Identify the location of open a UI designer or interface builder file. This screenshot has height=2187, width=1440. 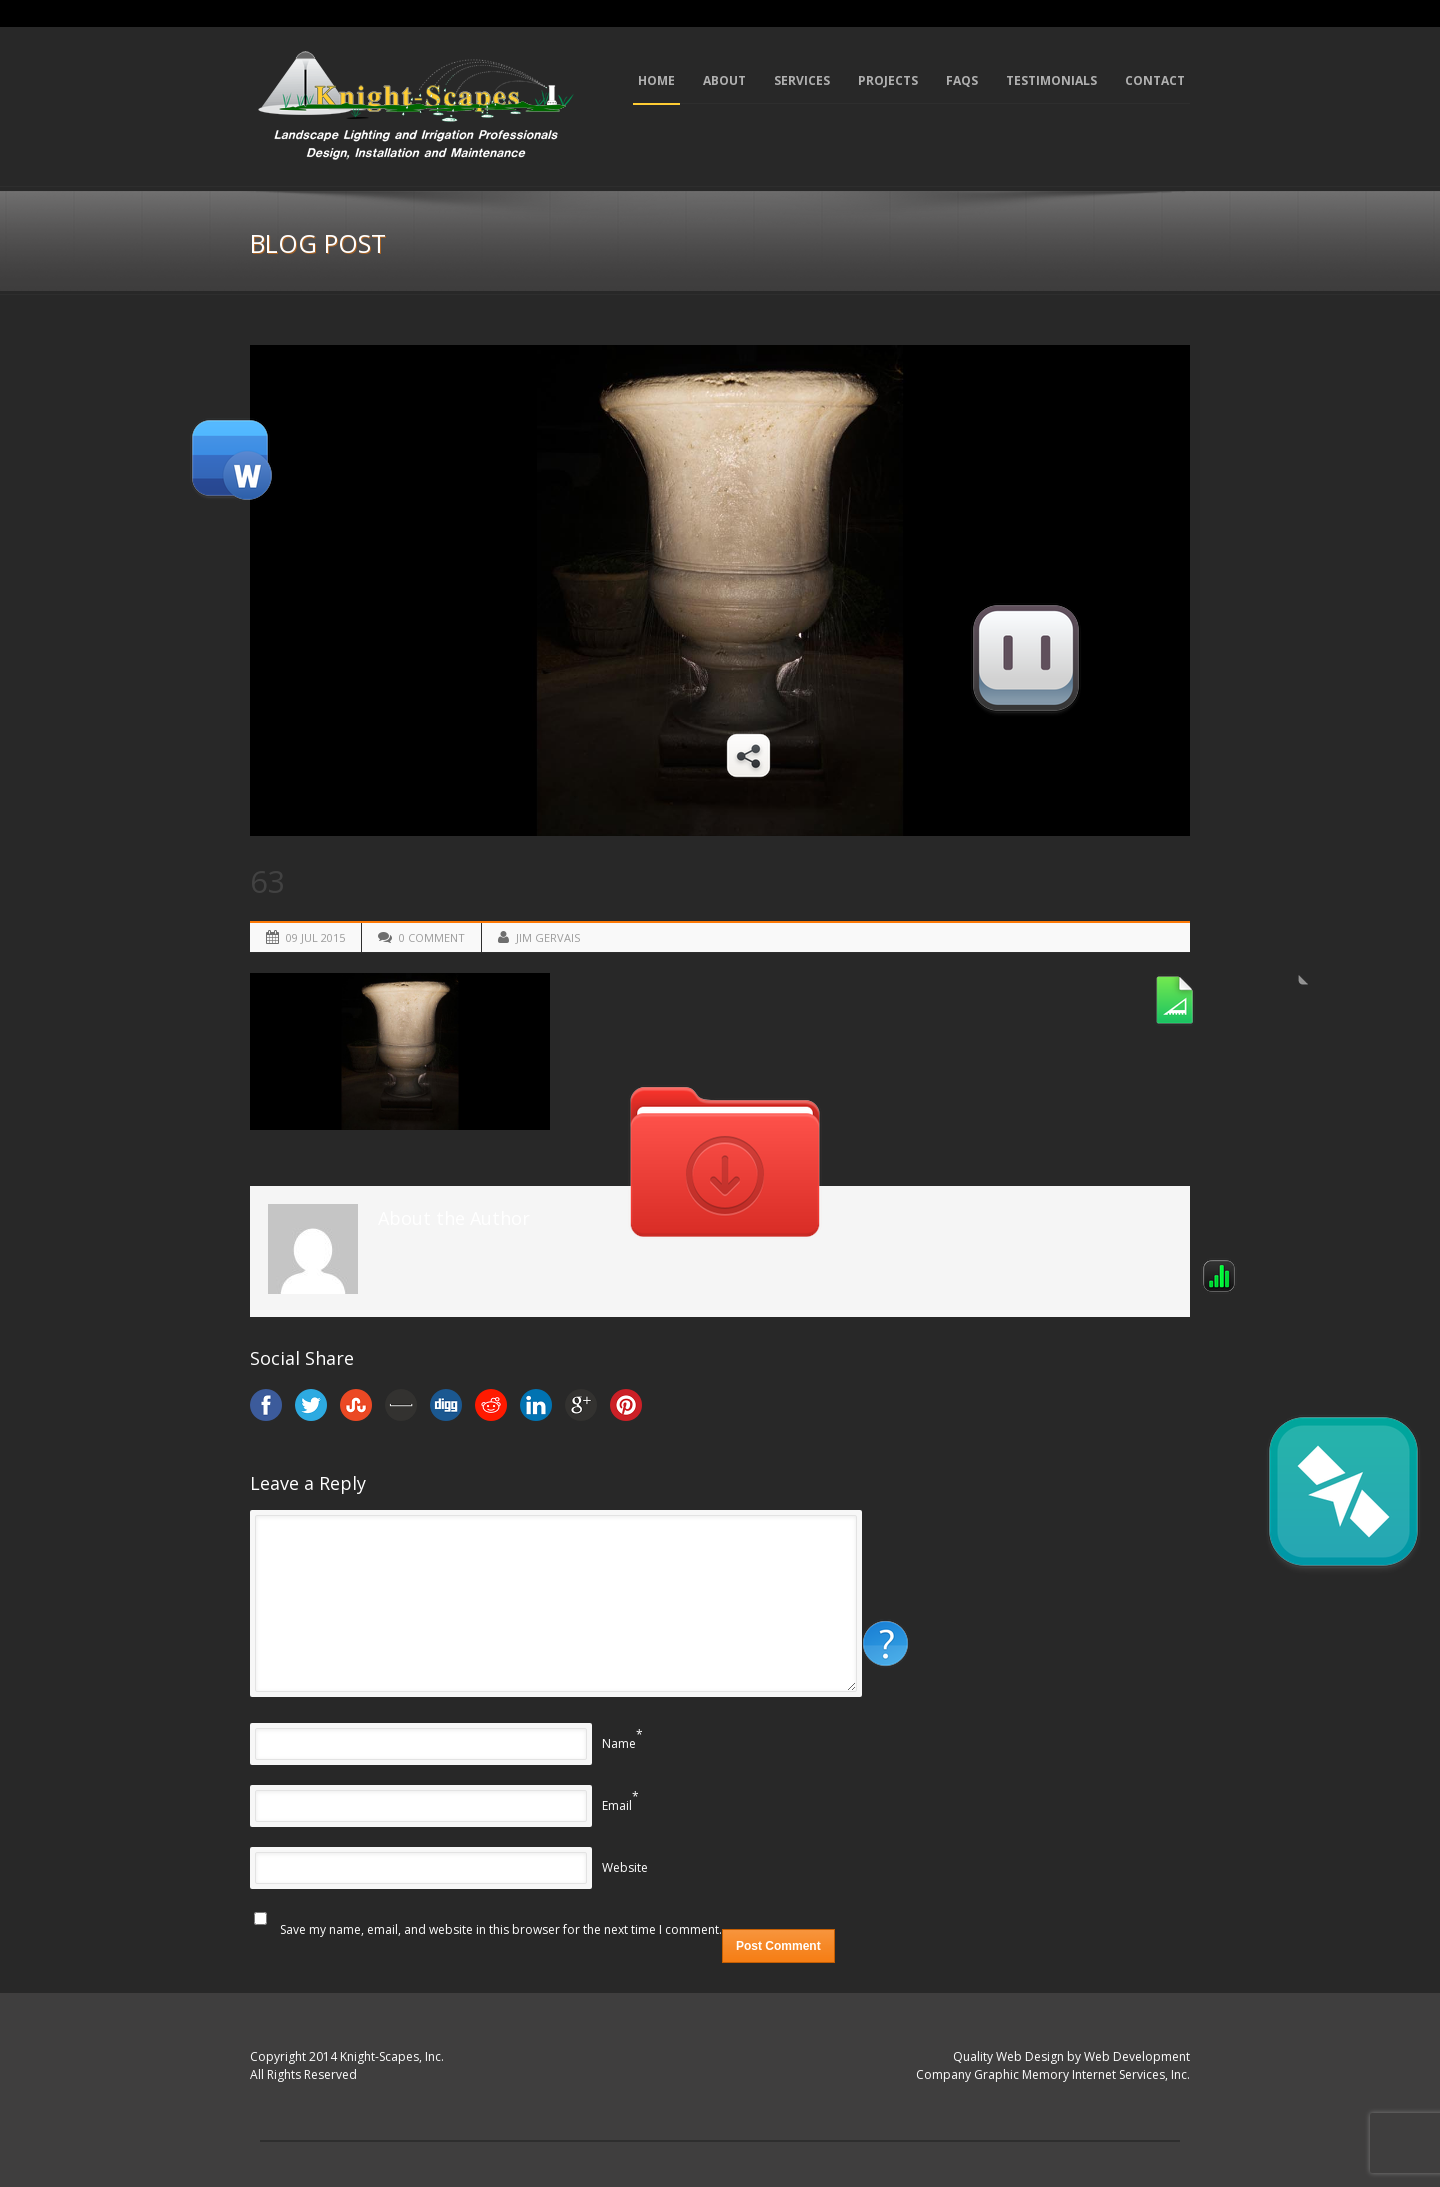
(1231, 1000).